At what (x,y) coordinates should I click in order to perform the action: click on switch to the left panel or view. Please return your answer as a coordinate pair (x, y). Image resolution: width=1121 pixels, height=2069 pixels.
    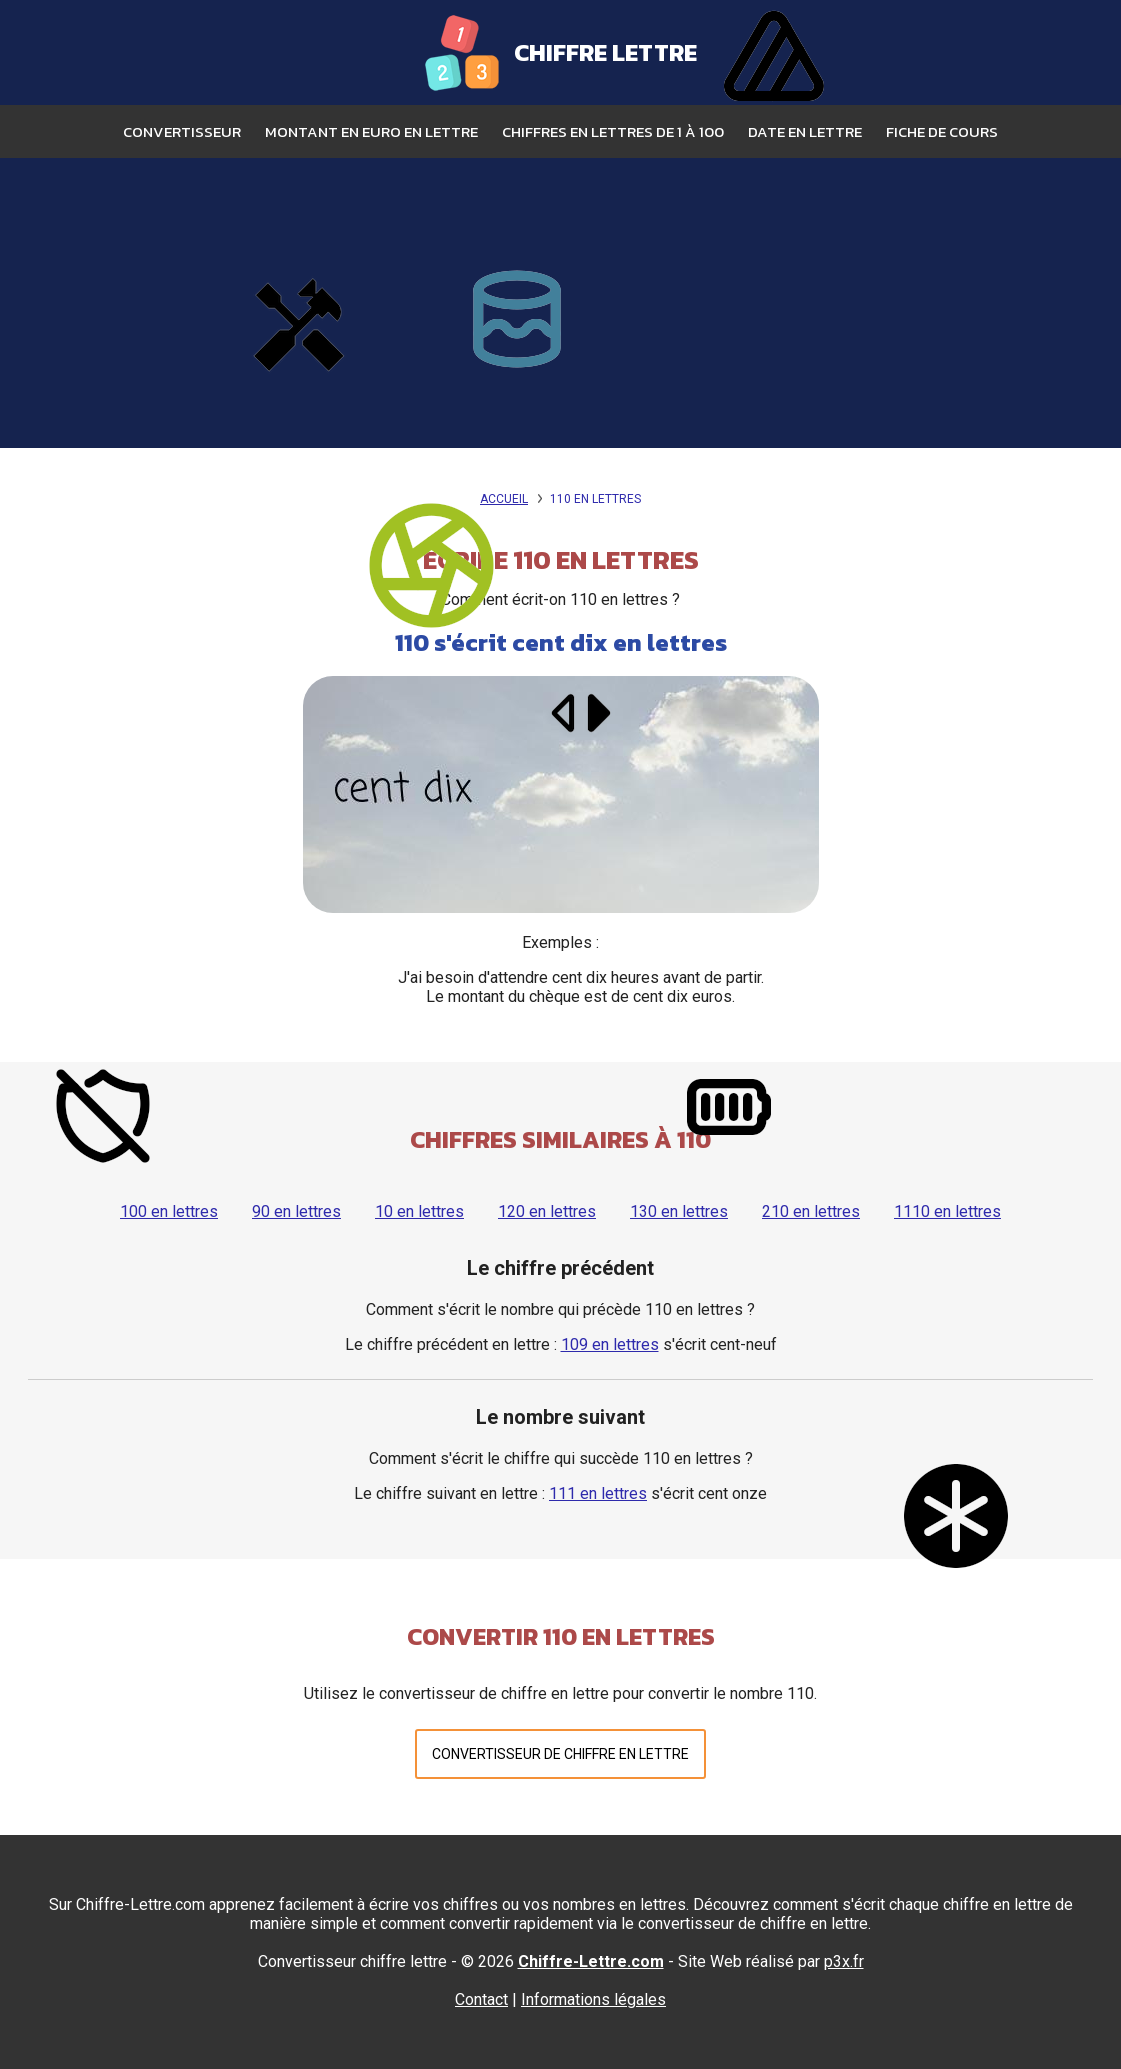
    Looking at the image, I should click on (581, 713).